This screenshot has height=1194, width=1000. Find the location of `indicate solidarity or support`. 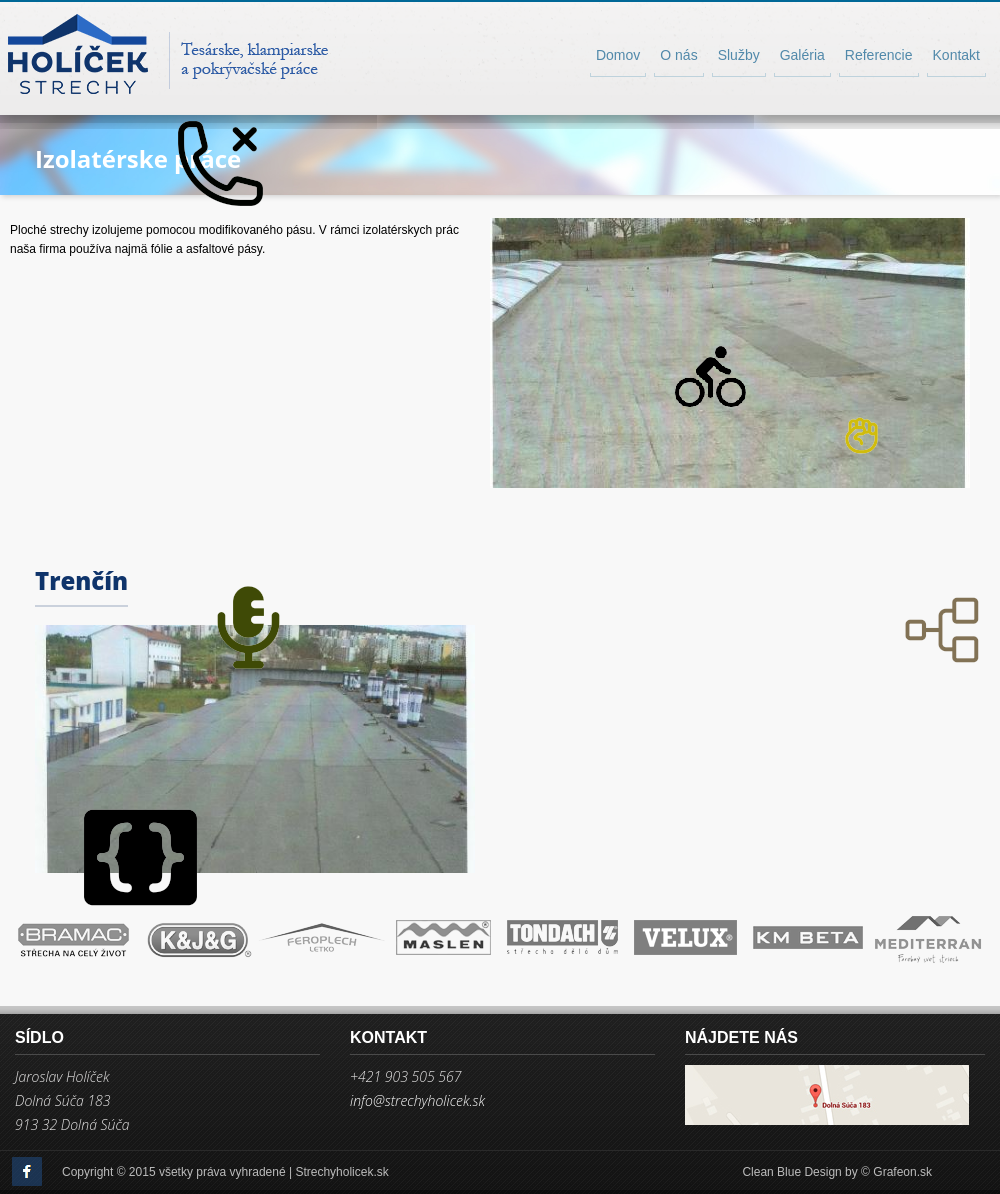

indicate solidarity or support is located at coordinates (861, 435).